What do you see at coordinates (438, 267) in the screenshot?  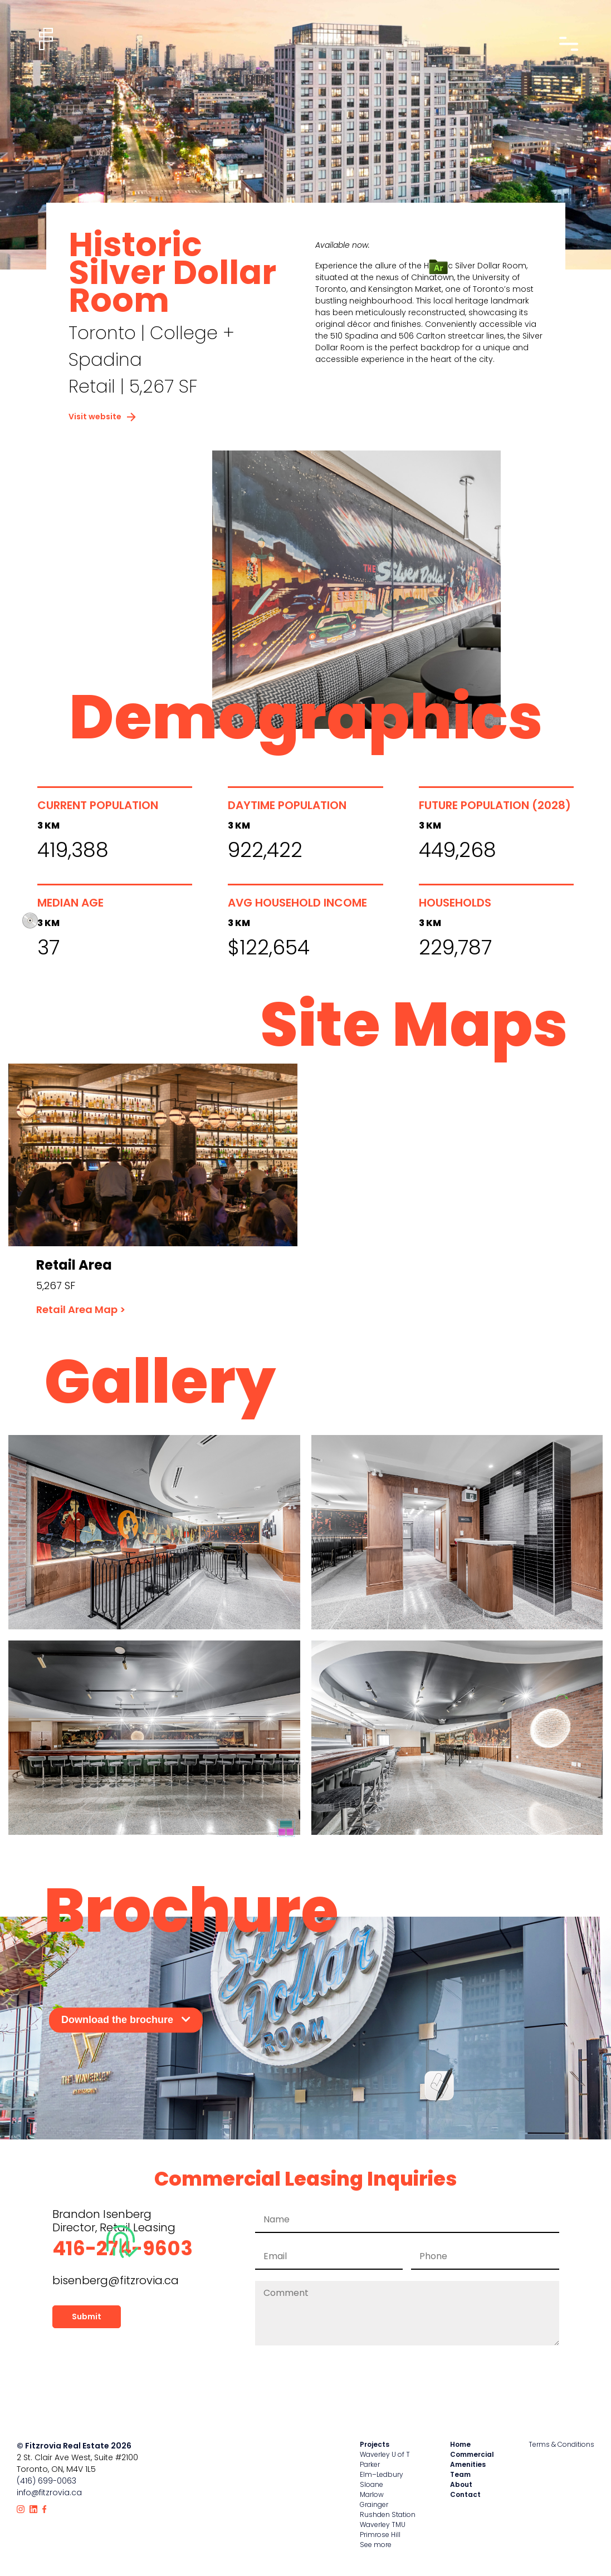 I see `open adobe aero project files folder` at bounding box center [438, 267].